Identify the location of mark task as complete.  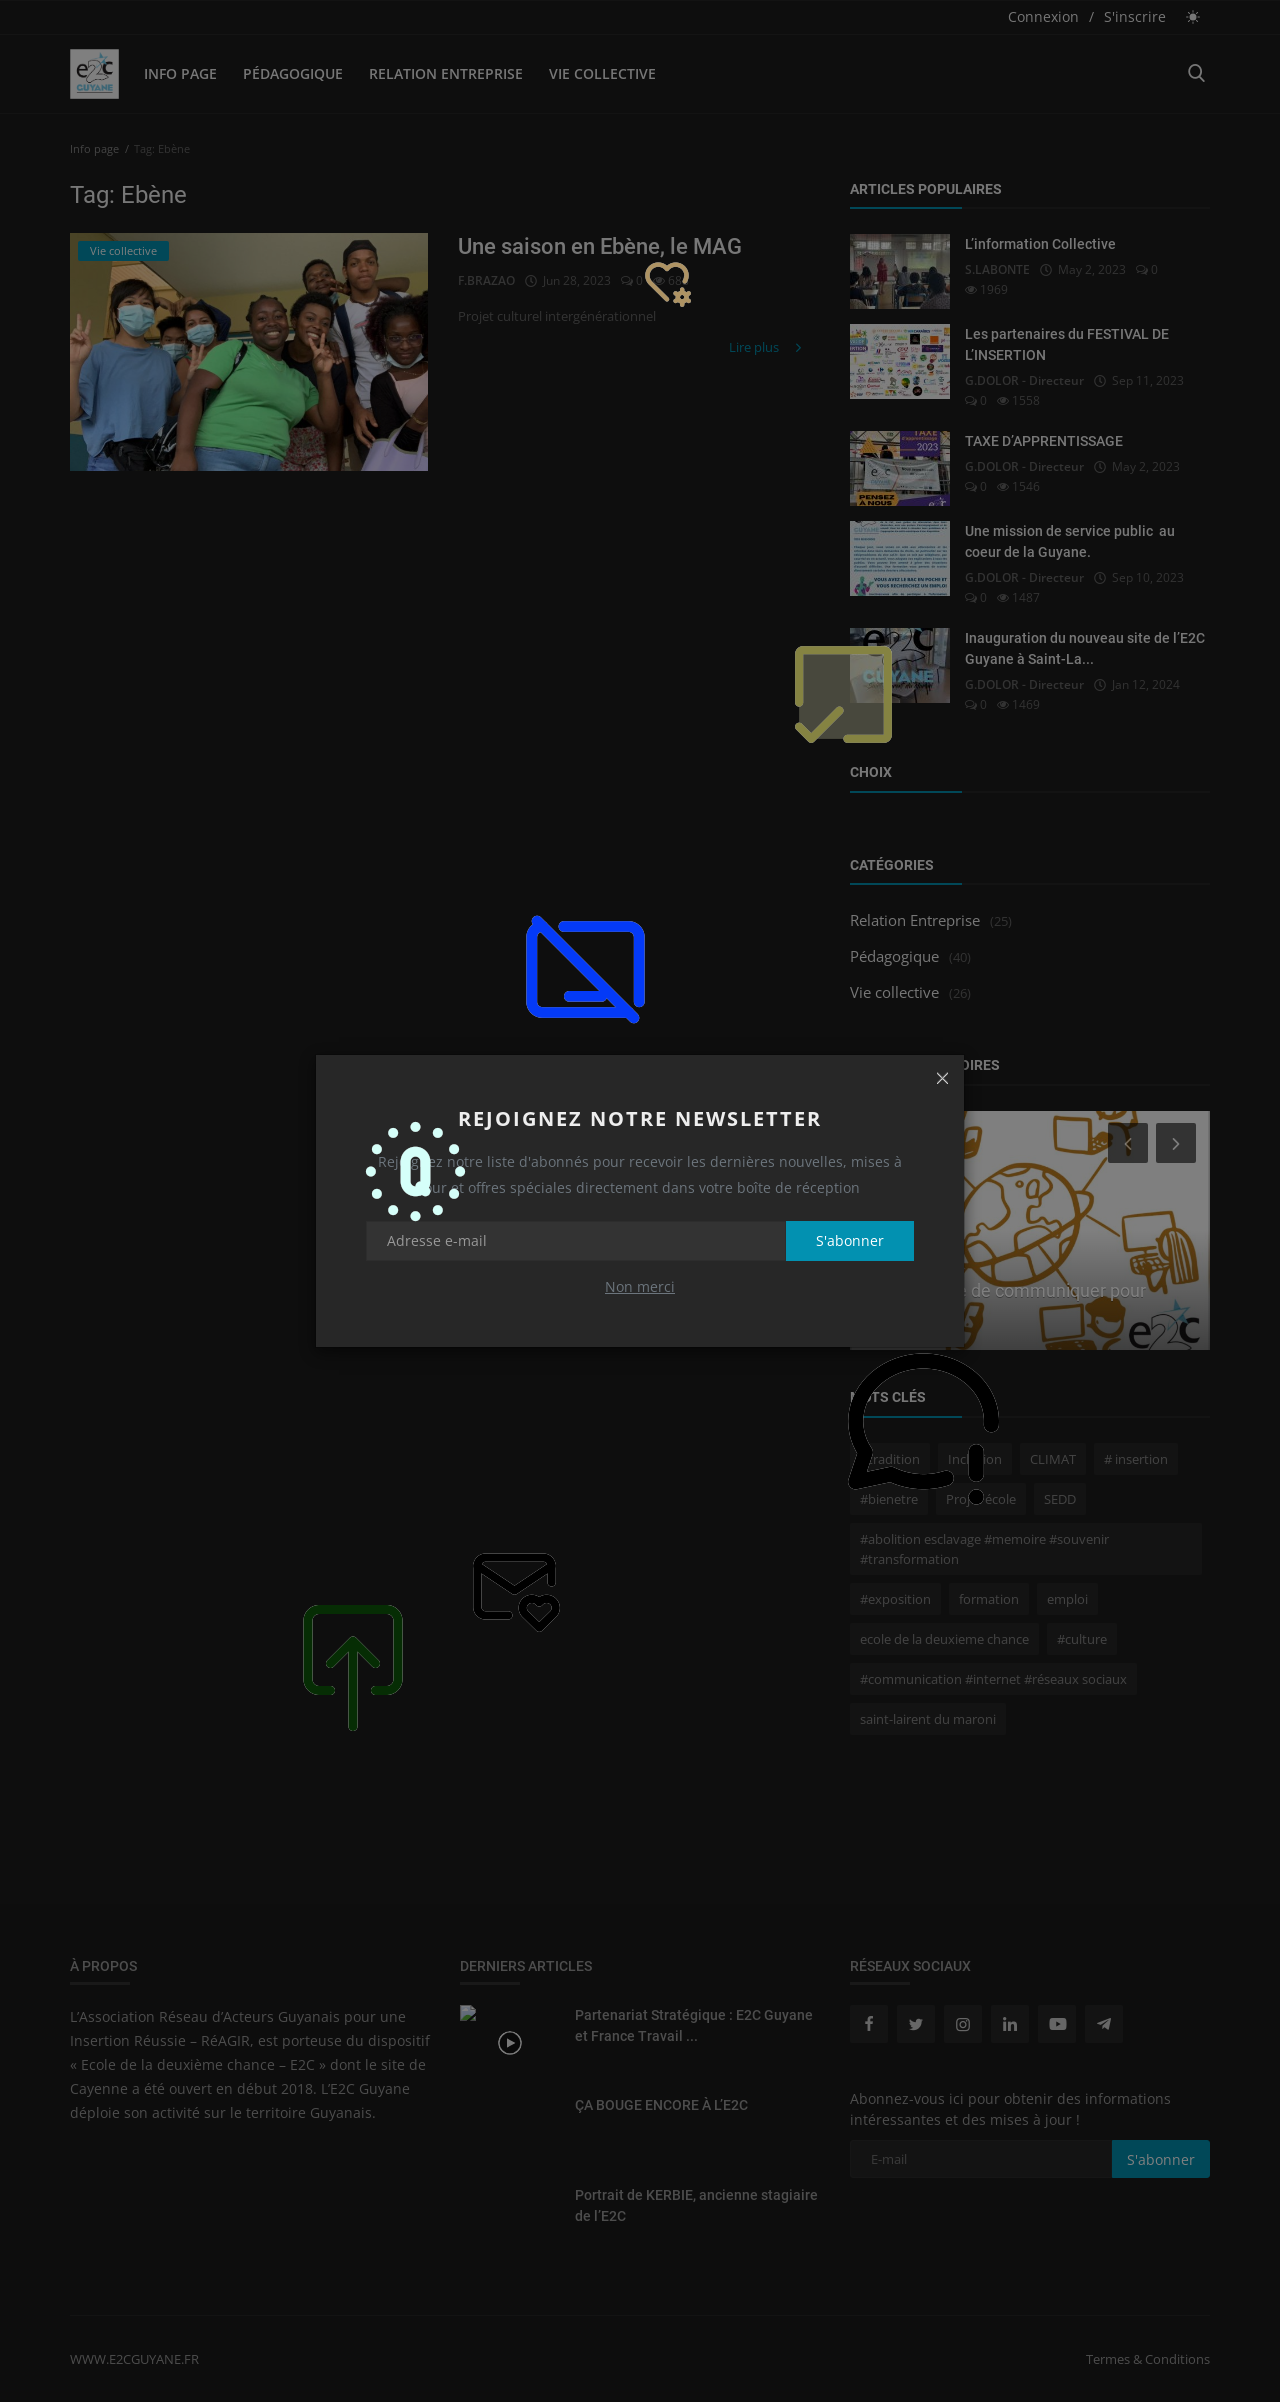
(843, 694).